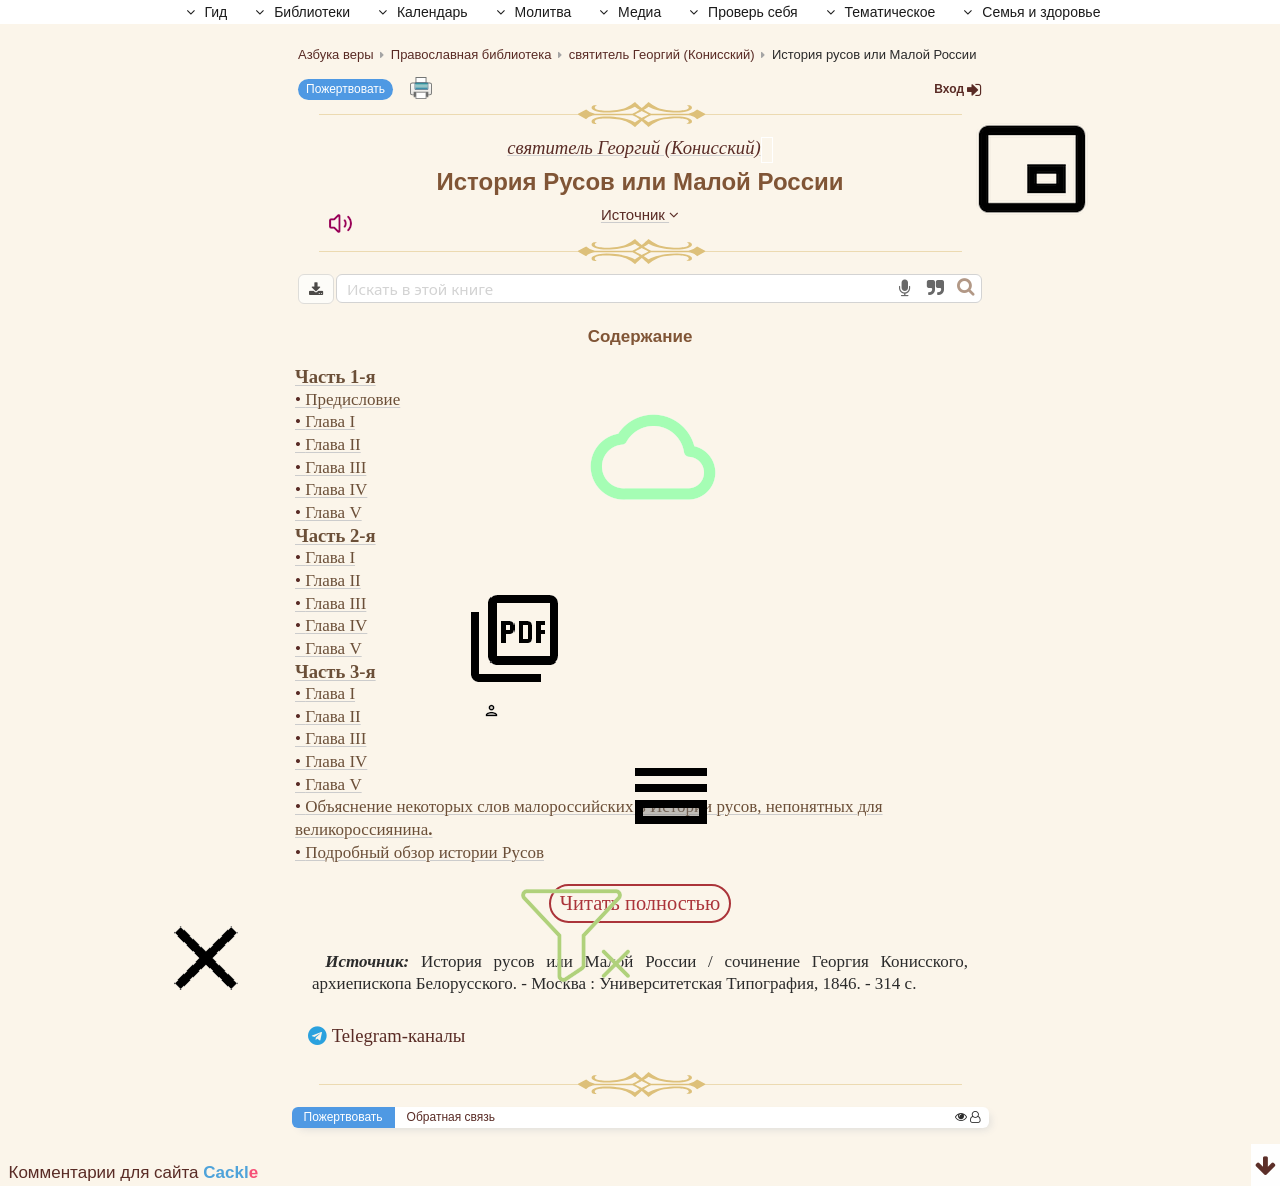 The width and height of the screenshot is (1280, 1186). Describe the element at coordinates (653, 460) in the screenshot. I see `access microsoft onedrive cloud storage` at that location.